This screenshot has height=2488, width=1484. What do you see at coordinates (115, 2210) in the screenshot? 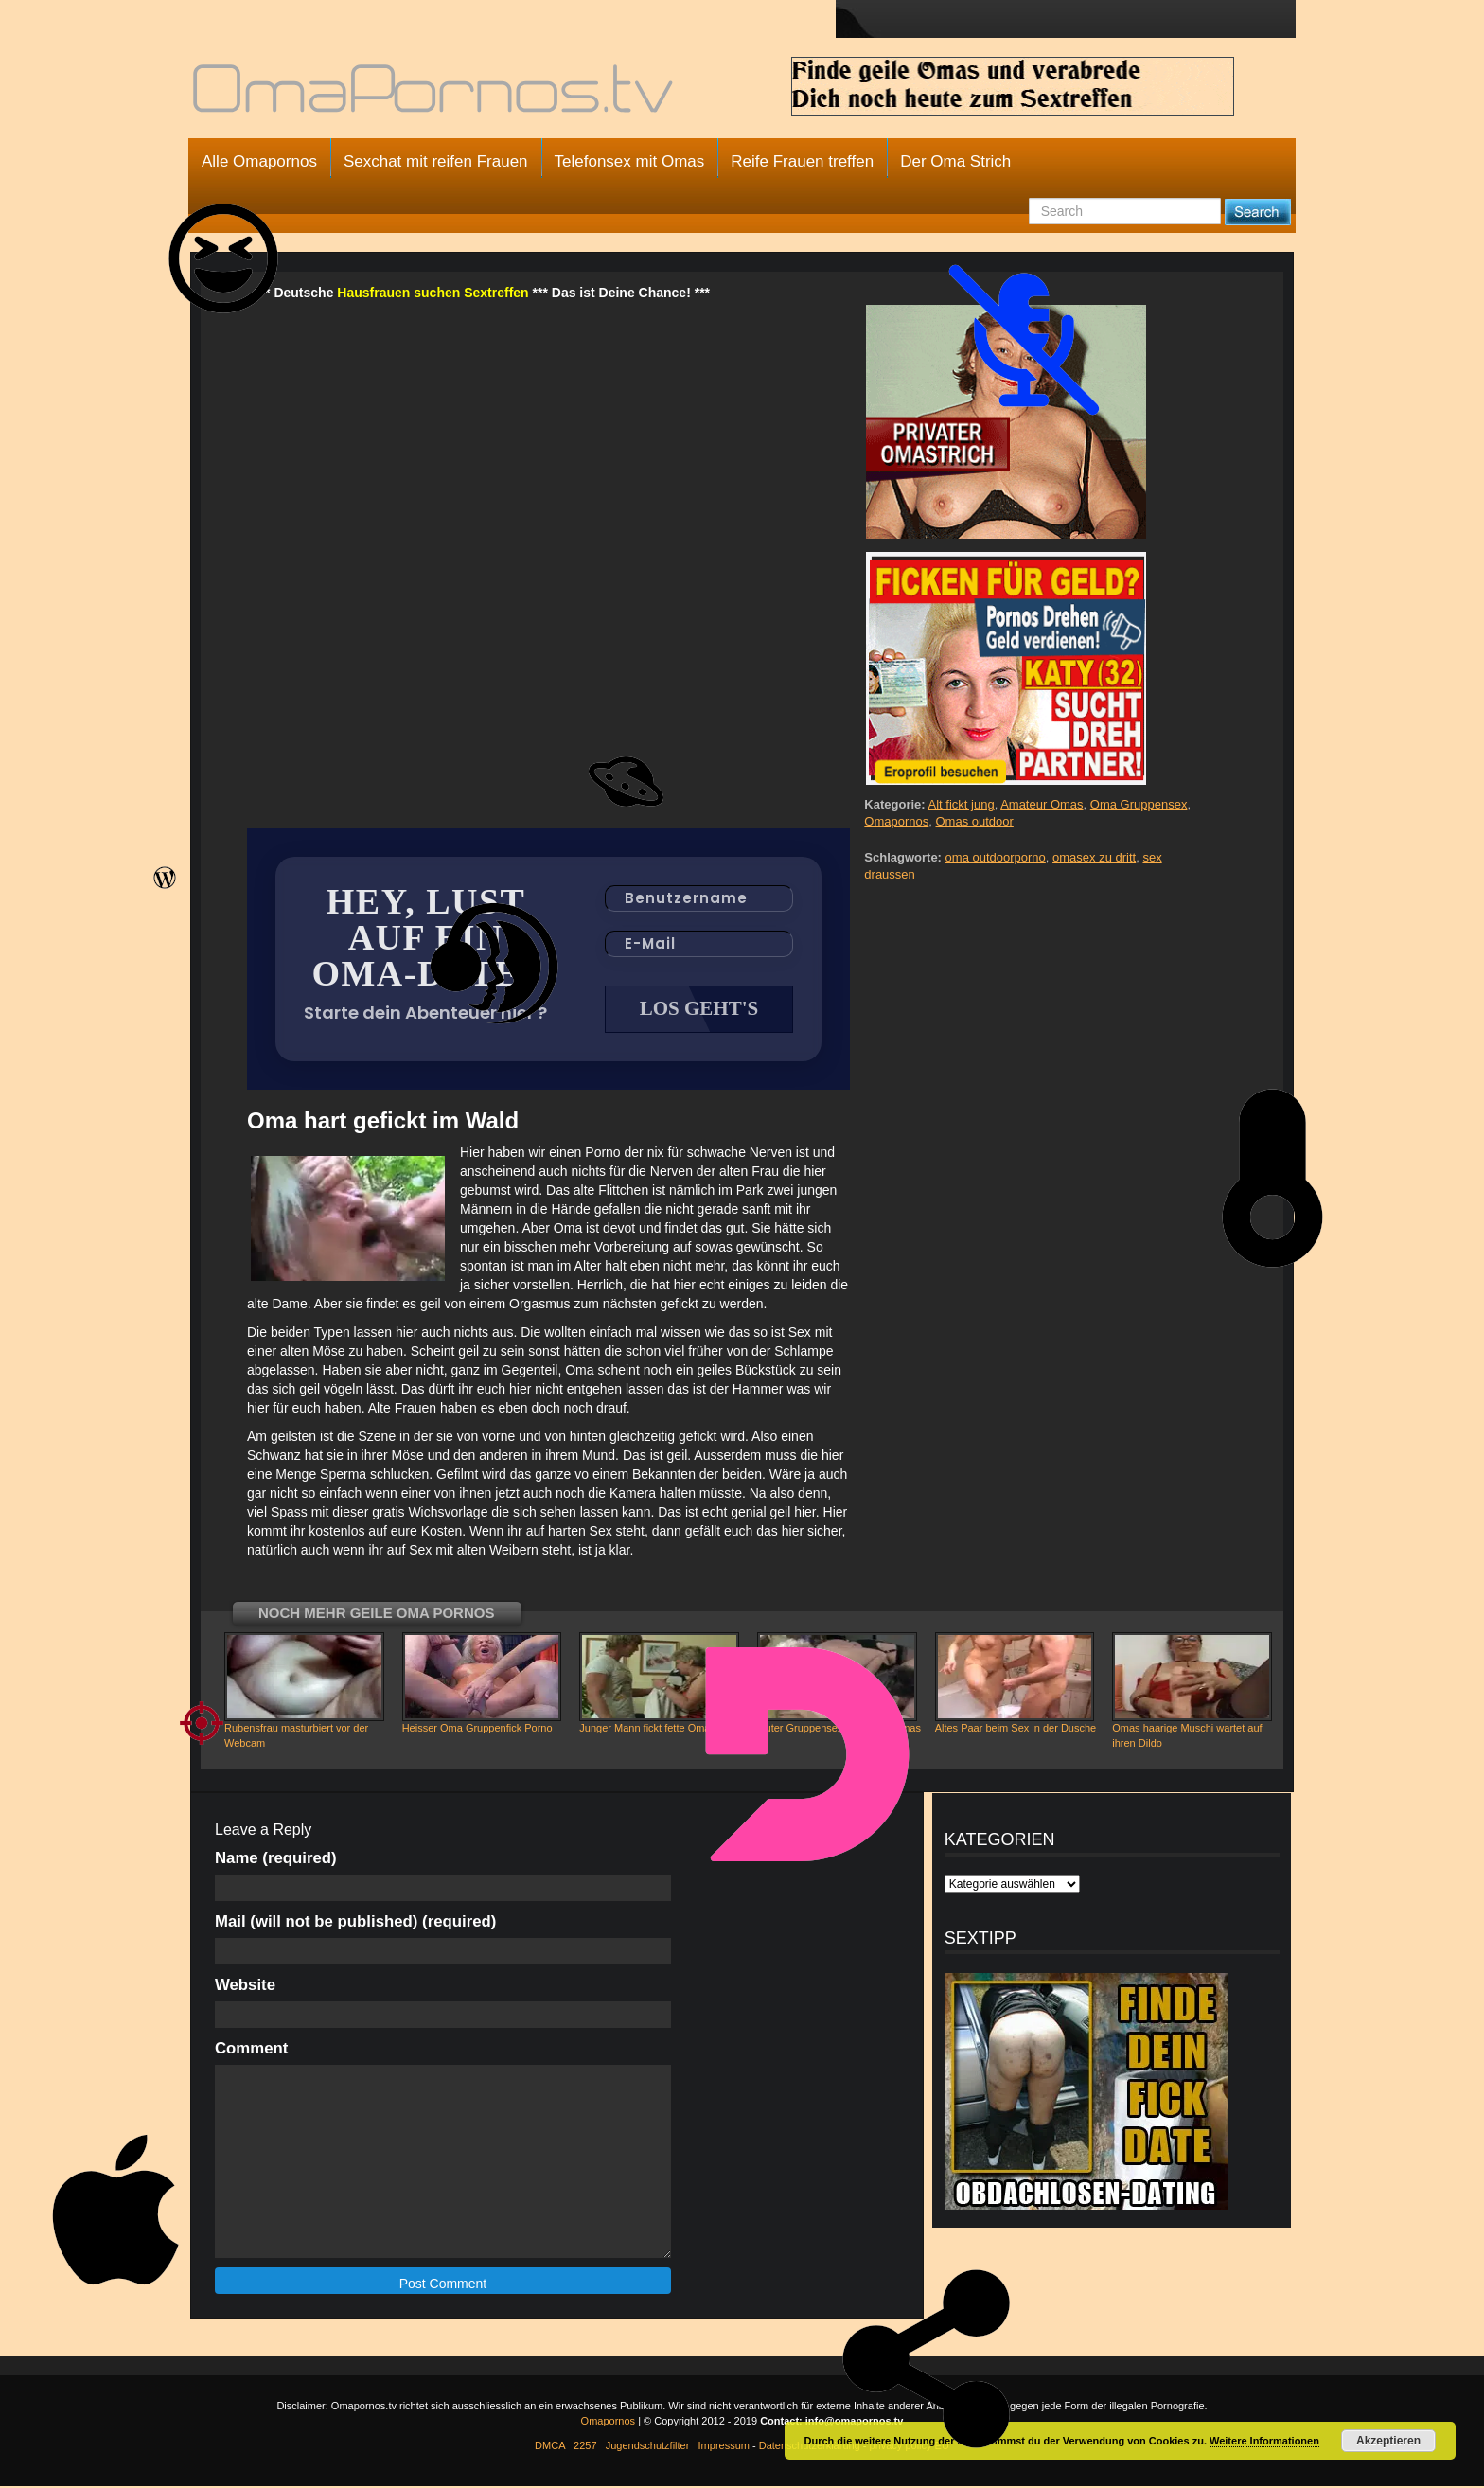
I see `Apple company logo` at bounding box center [115, 2210].